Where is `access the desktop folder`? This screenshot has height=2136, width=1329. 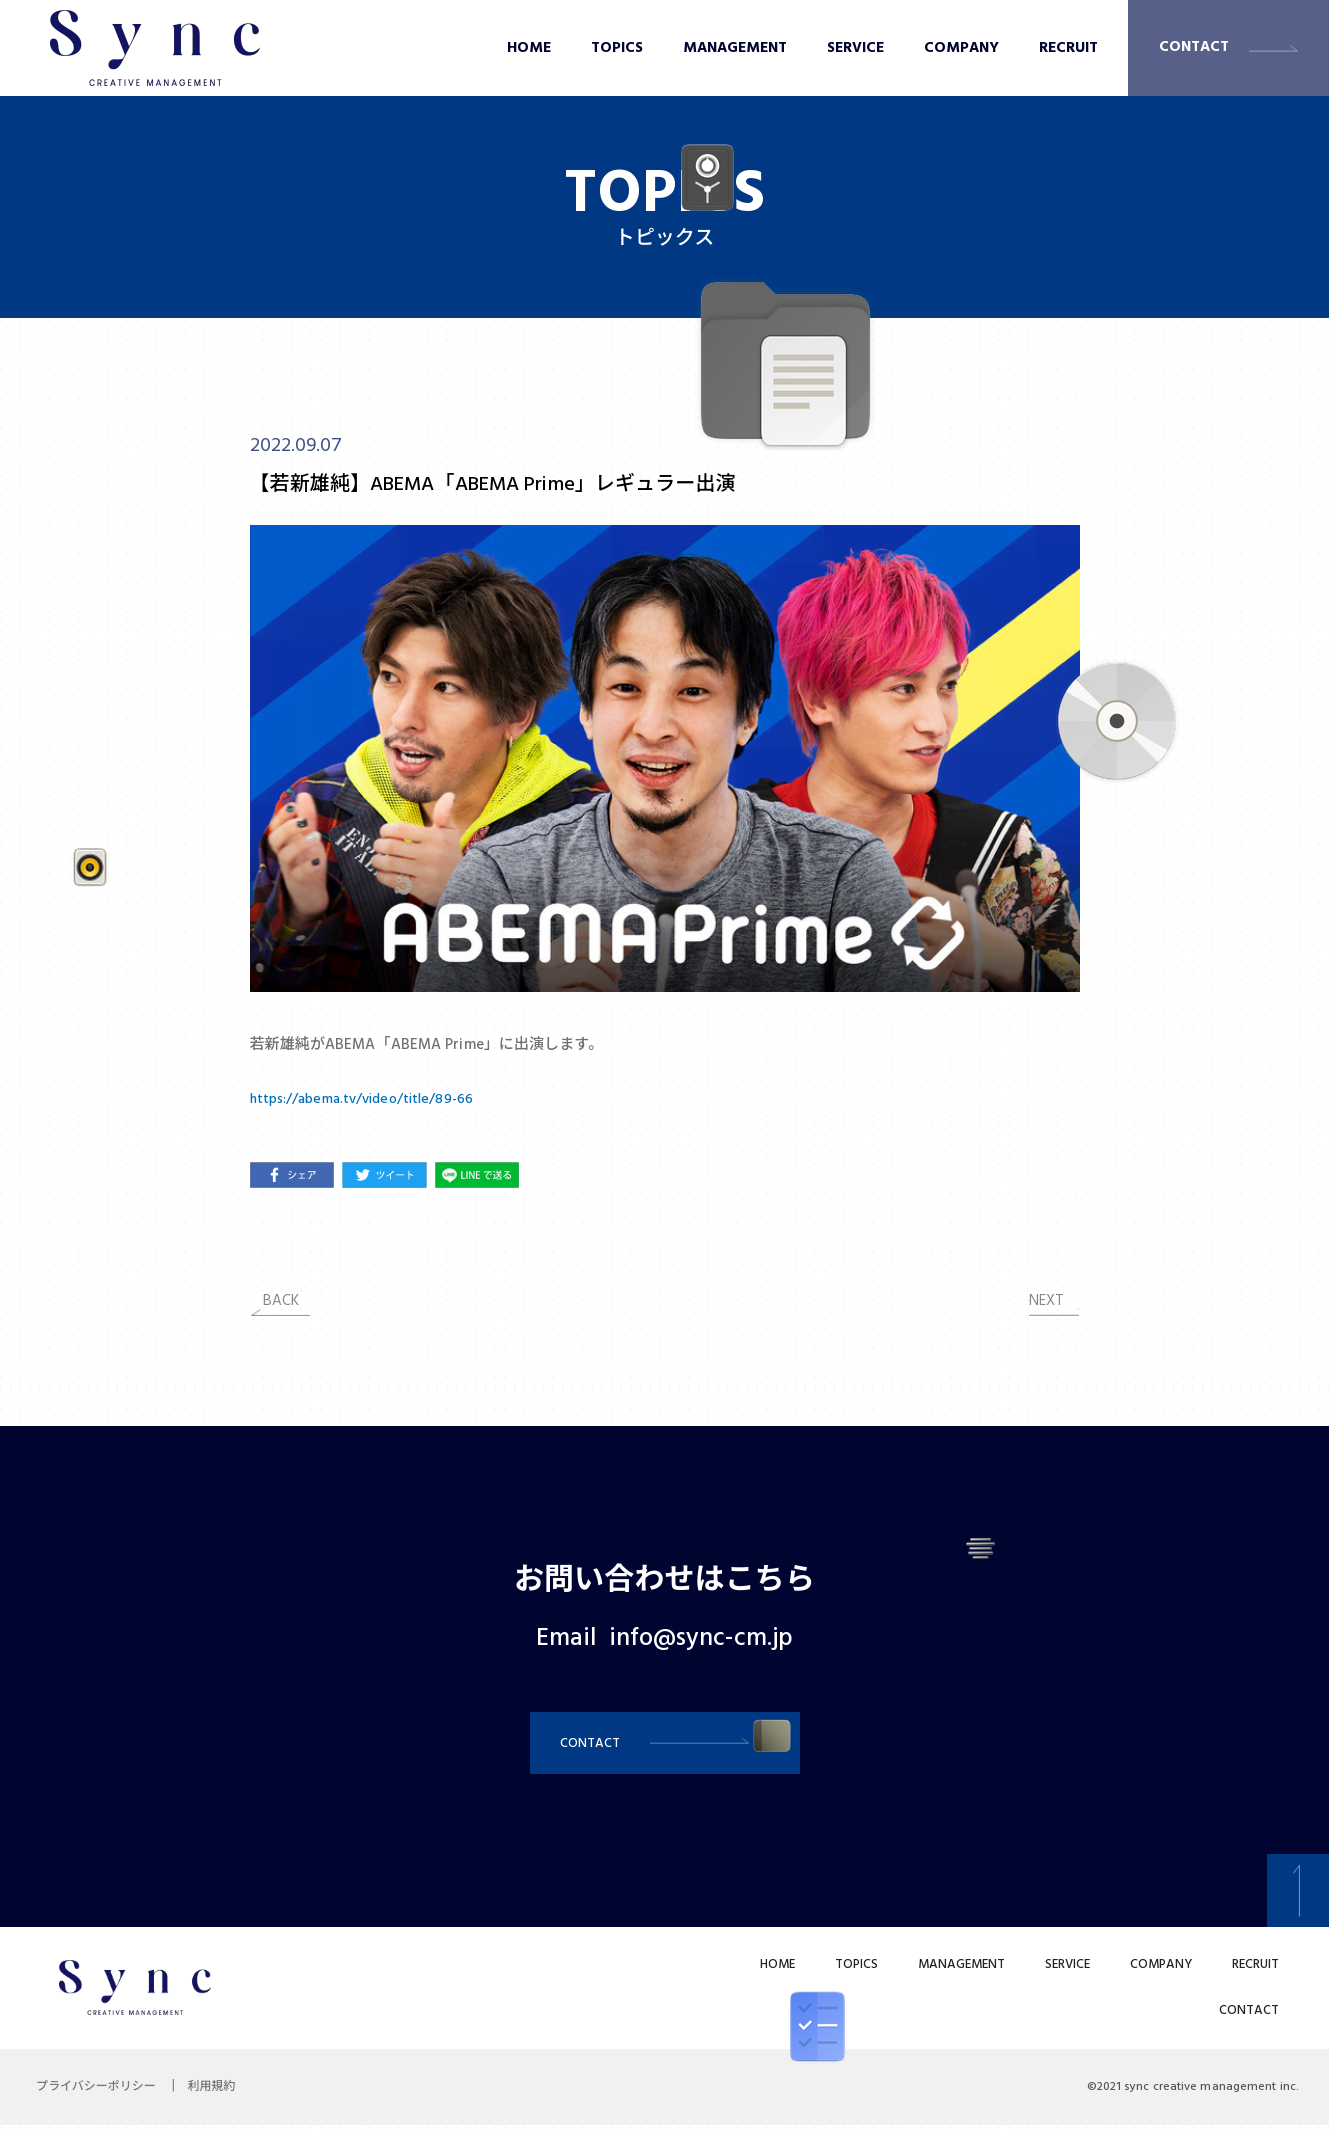 access the desktop folder is located at coordinates (772, 1735).